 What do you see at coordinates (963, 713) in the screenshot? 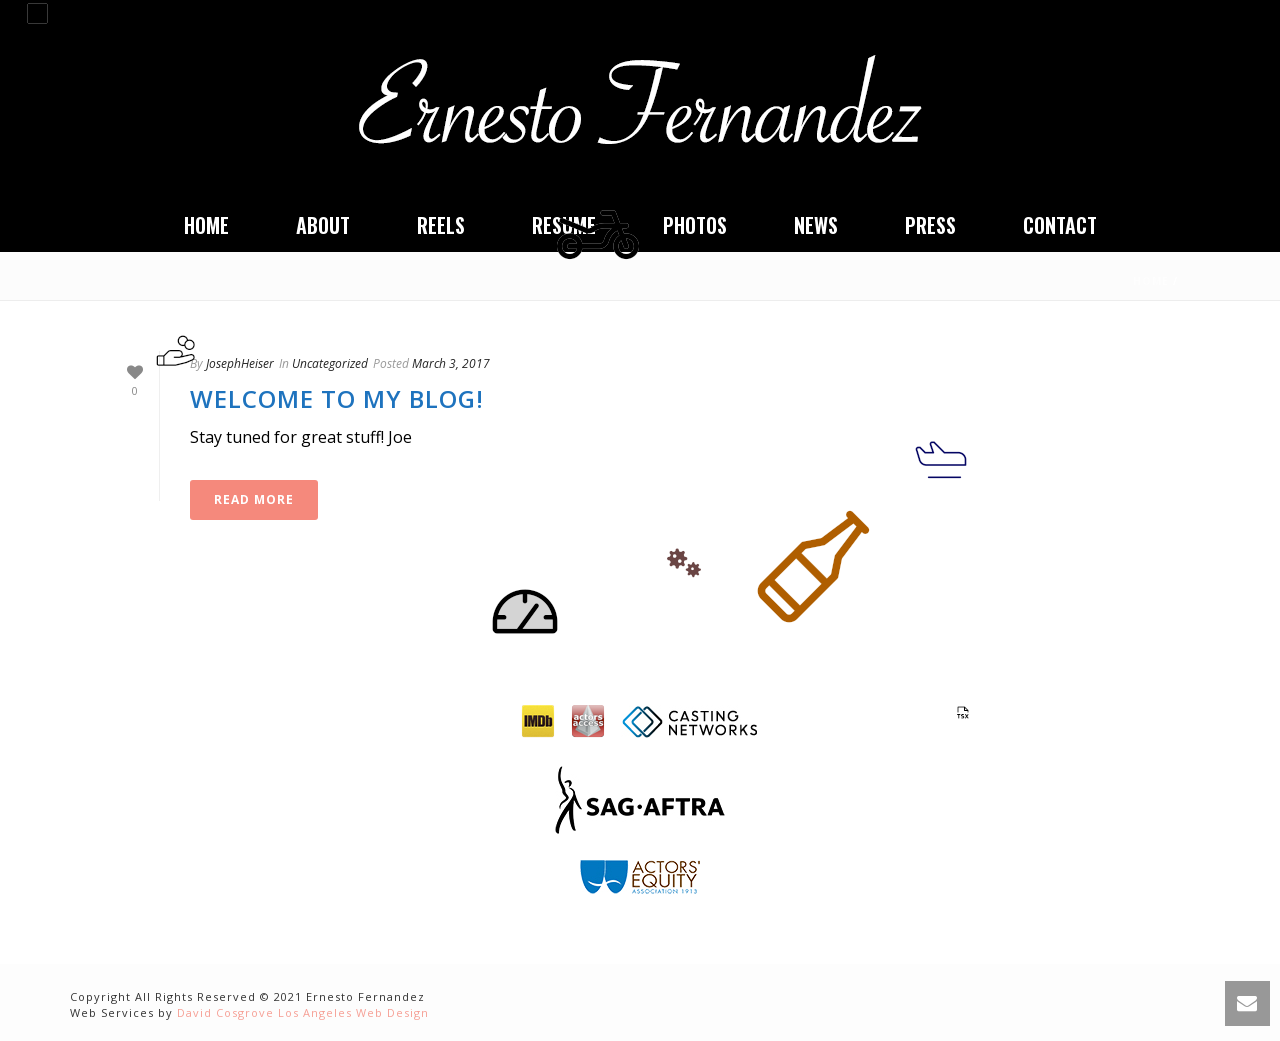
I see `open a TypeScript JSX file` at bounding box center [963, 713].